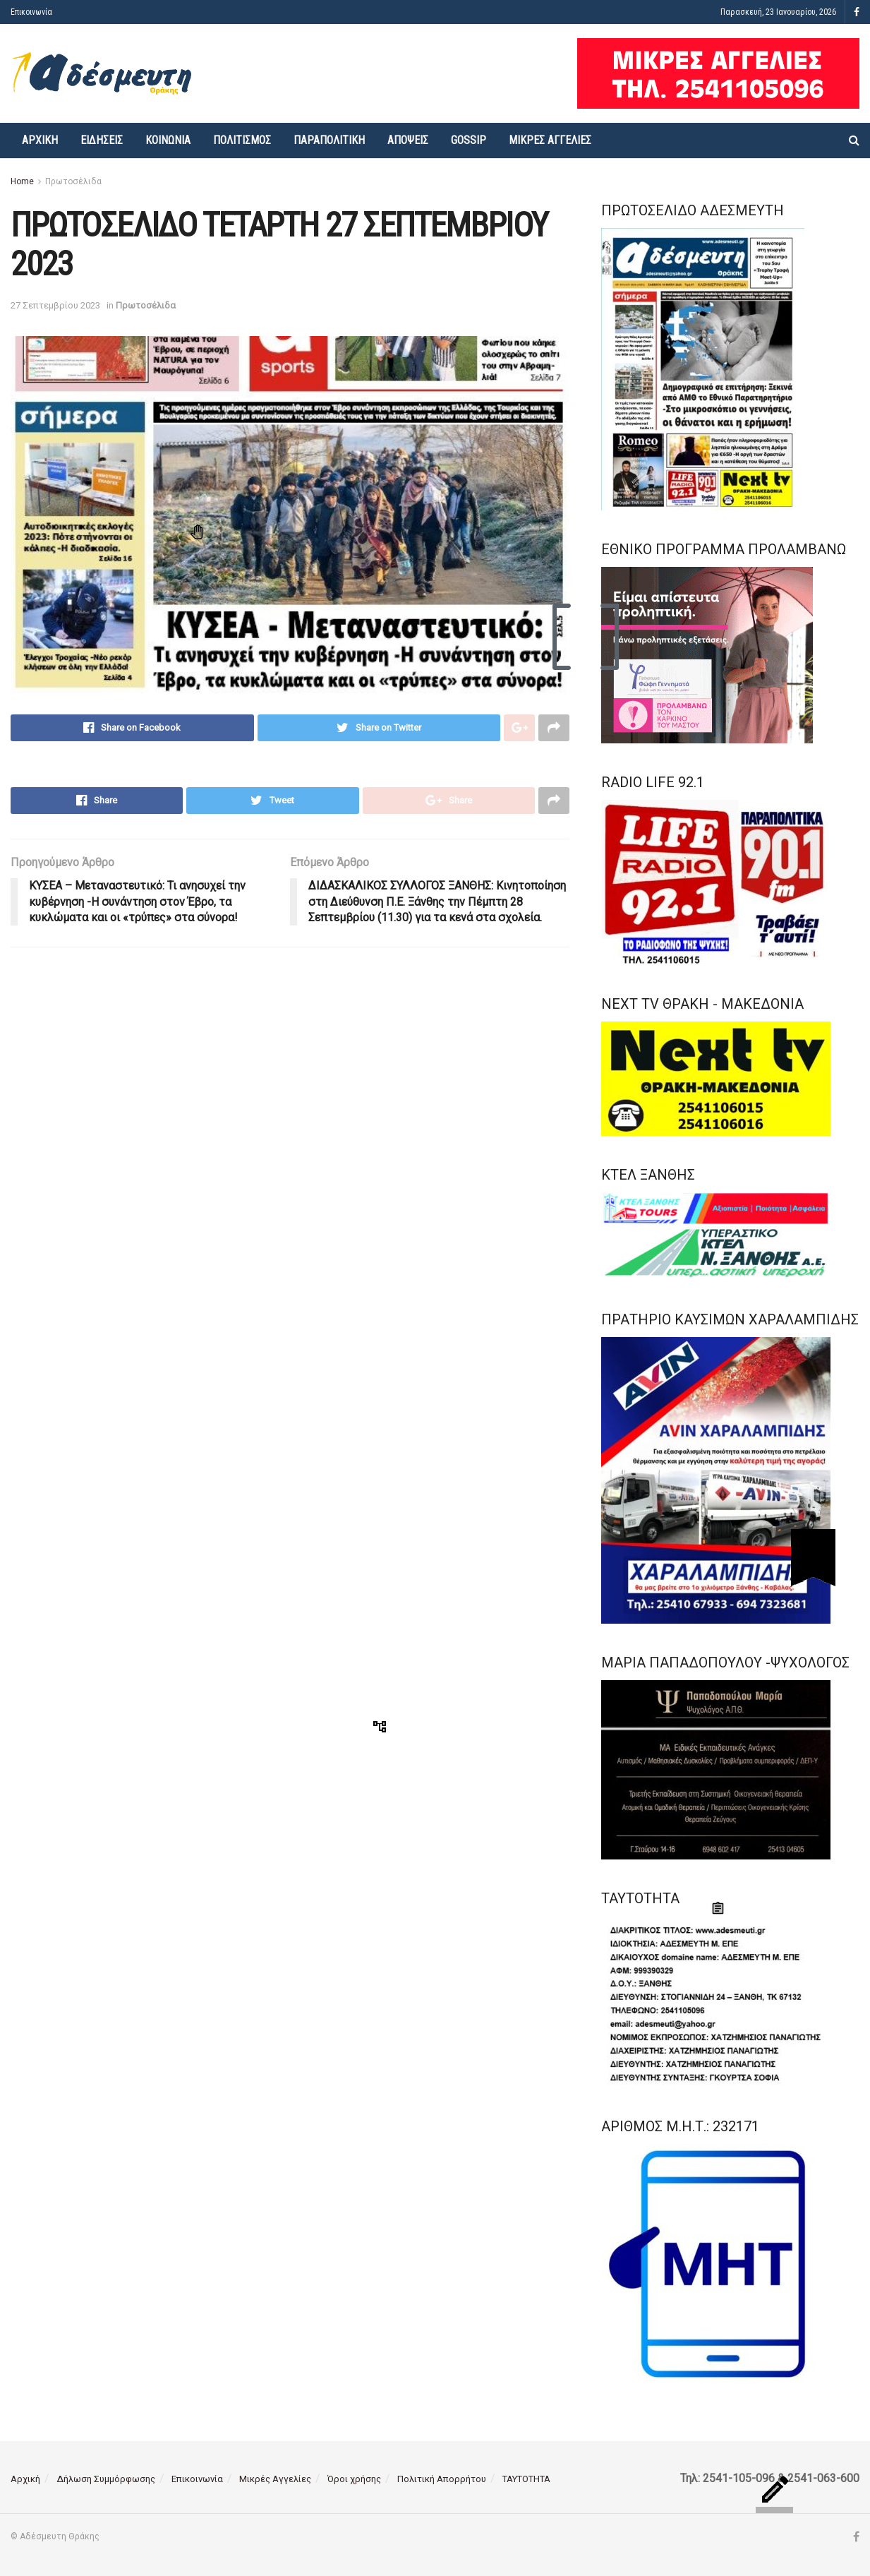  Describe the element at coordinates (813, 1557) in the screenshot. I see `bookmark this item` at that location.